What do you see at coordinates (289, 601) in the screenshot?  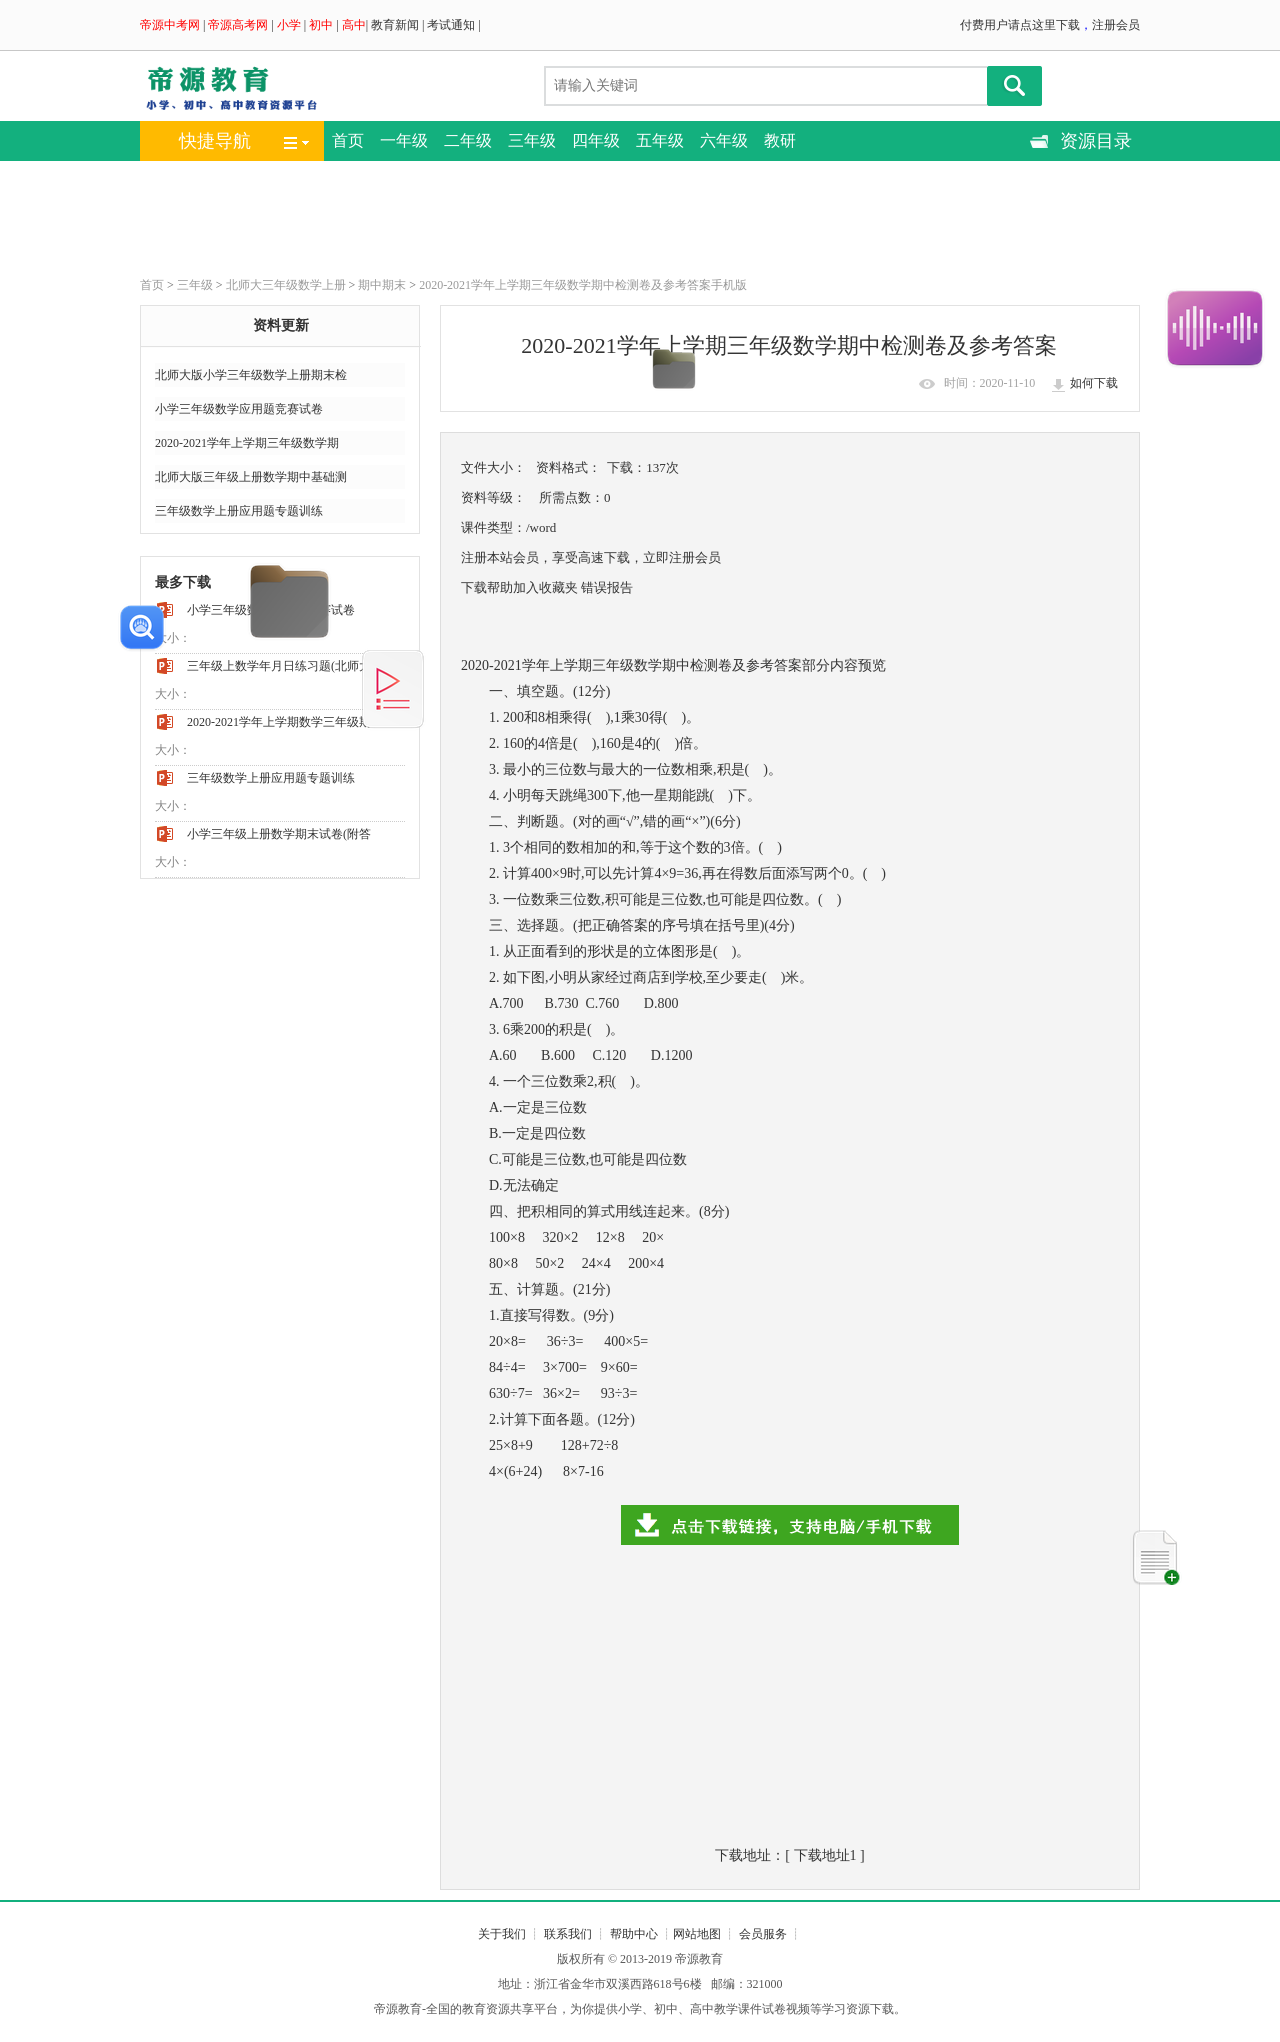 I see `open file folder` at bounding box center [289, 601].